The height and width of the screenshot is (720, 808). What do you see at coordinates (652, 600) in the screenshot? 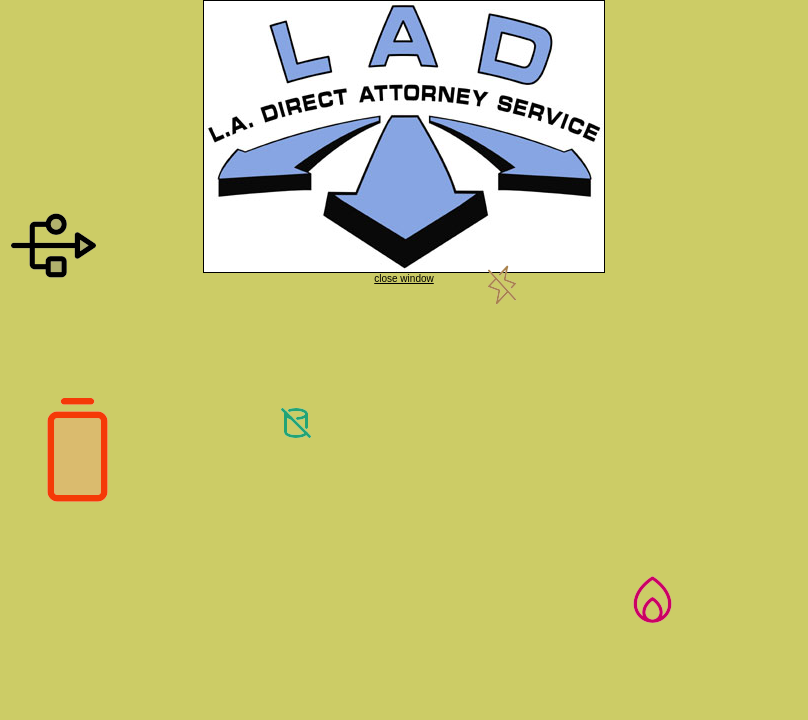
I see `indicates trending or hot content` at bounding box center [652, 600].